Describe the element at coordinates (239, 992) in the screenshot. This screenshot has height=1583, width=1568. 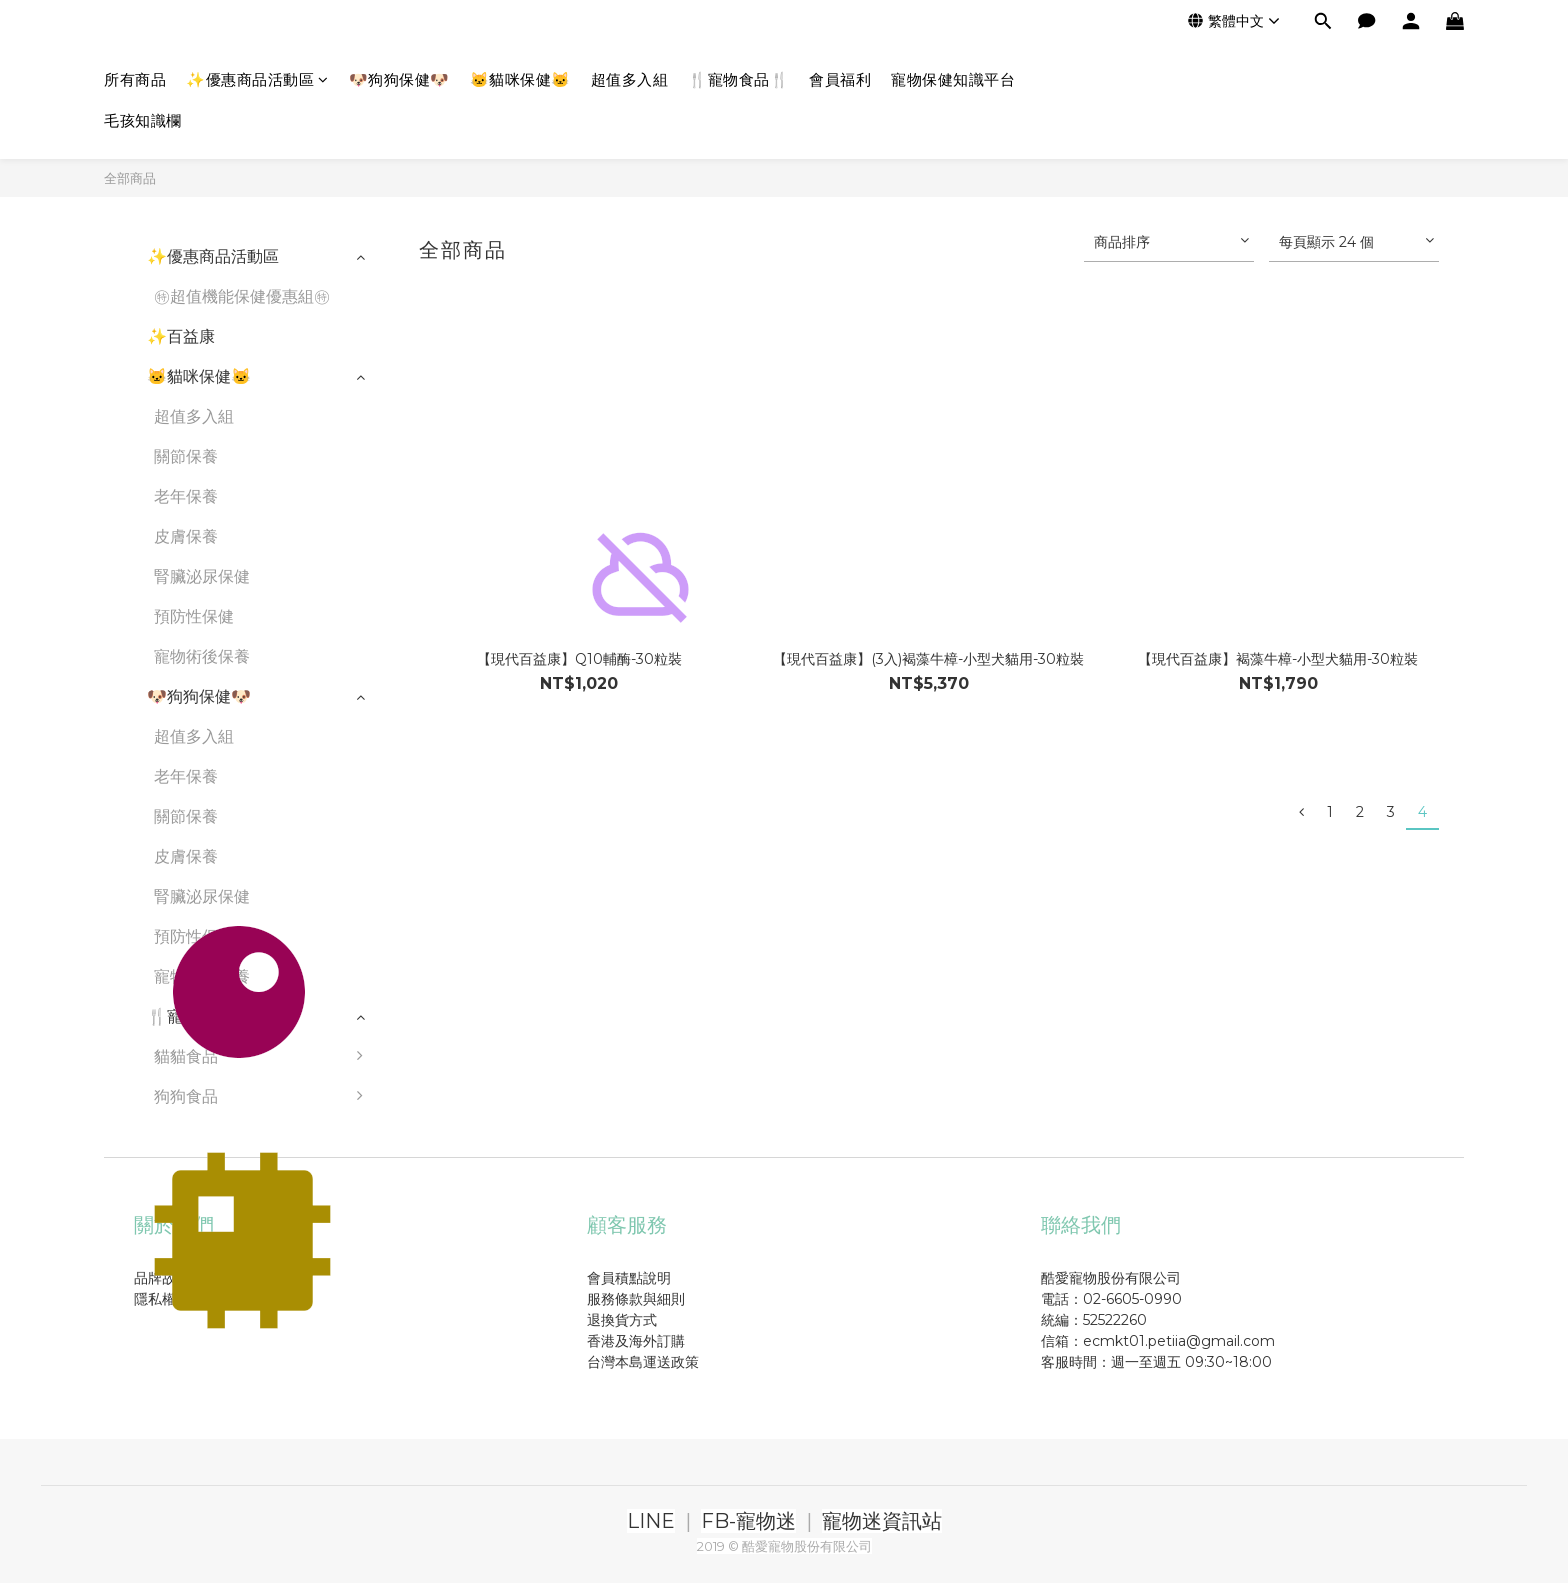
I see `open inoreader rss feed reader` at that location.